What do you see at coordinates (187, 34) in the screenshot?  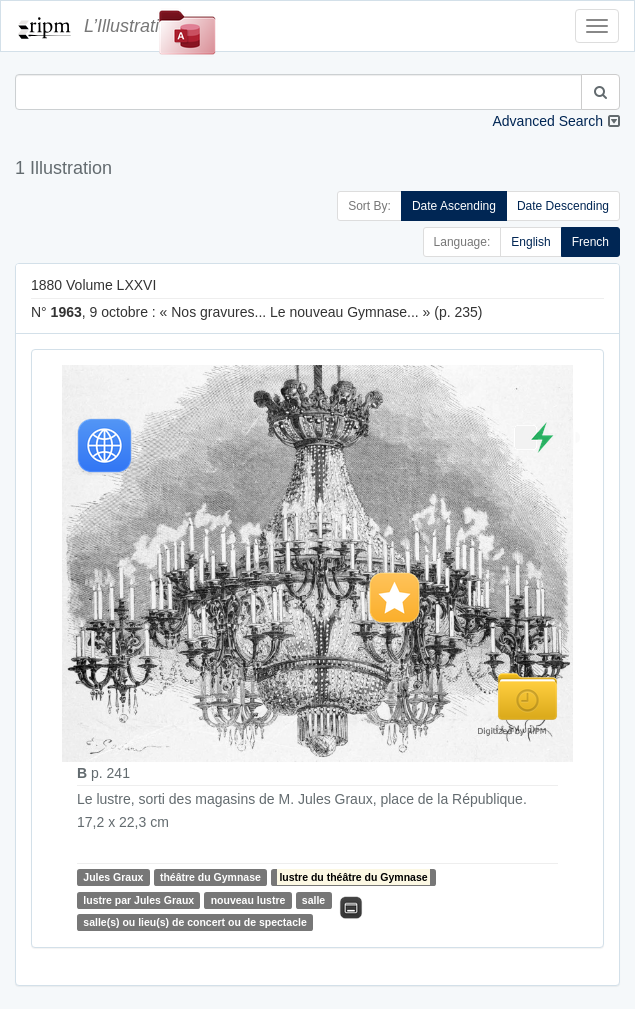 I see `open folder containing Microsoft Access database files` at bounding box center [187, 34].